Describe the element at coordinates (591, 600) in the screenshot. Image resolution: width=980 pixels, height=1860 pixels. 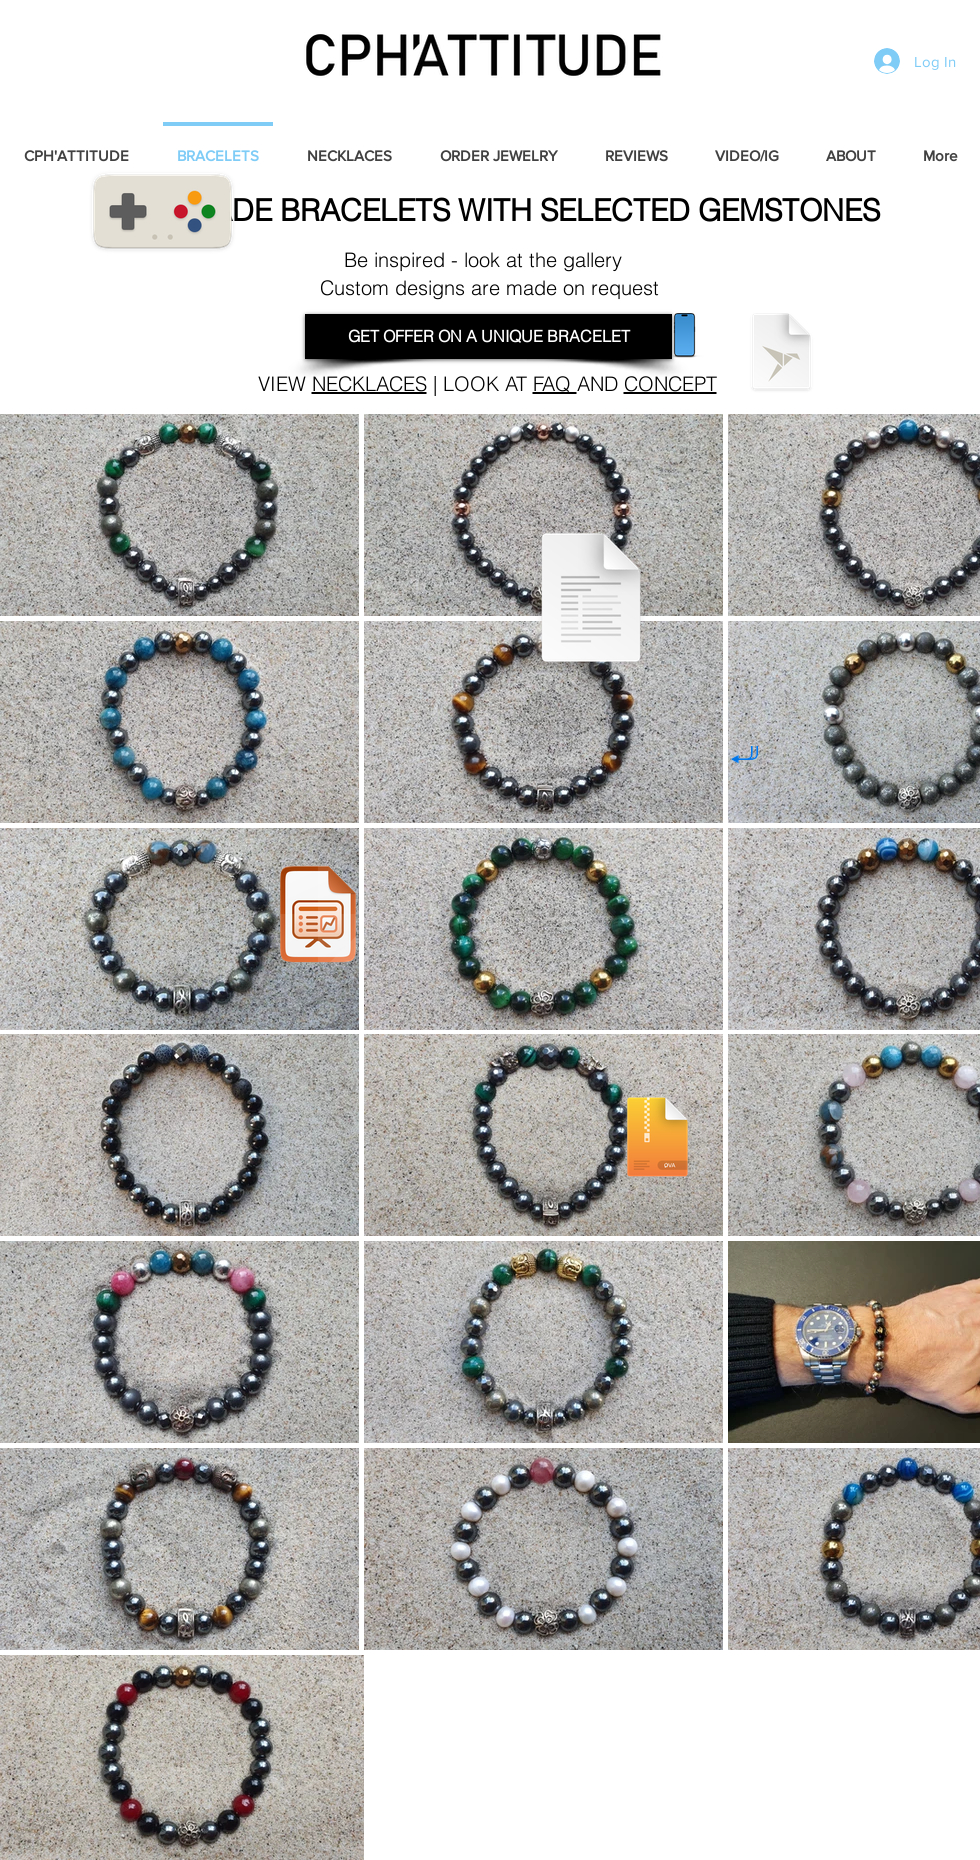
I see `a plain text file` at that location.